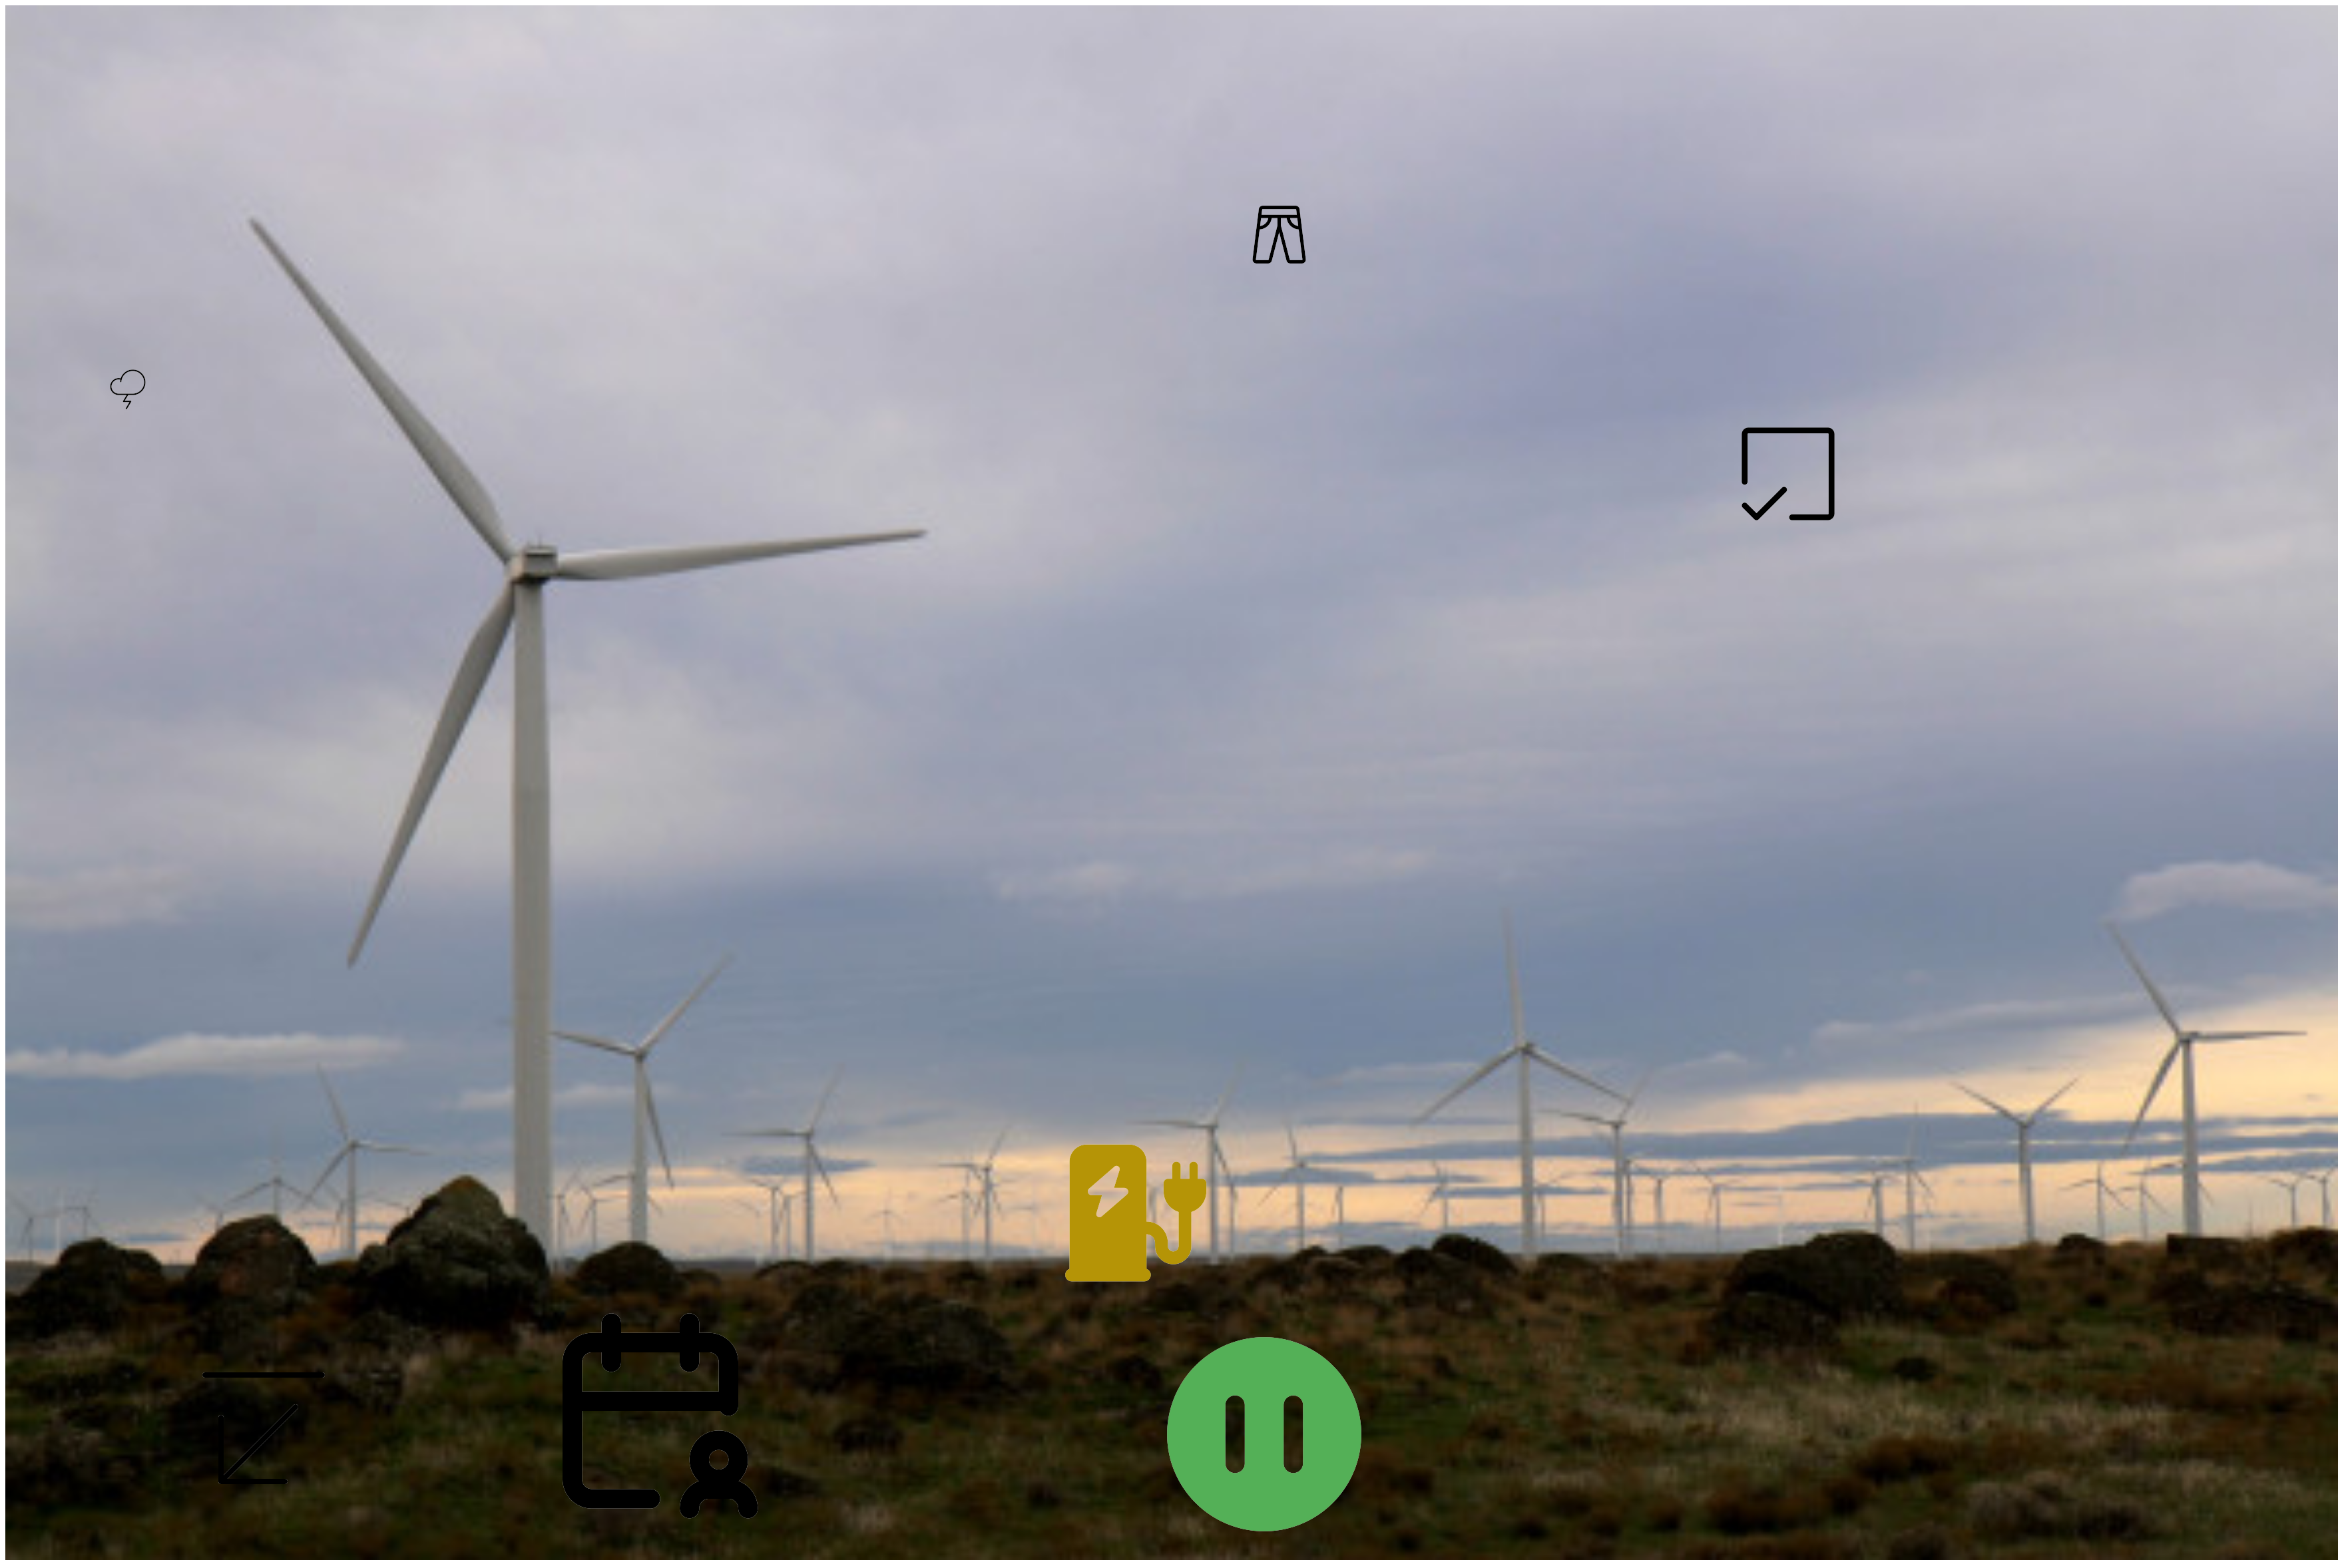 This screenshot has height=1568, width=2338. I want to click on browse pants or bottoms category, so click(1279, 234).